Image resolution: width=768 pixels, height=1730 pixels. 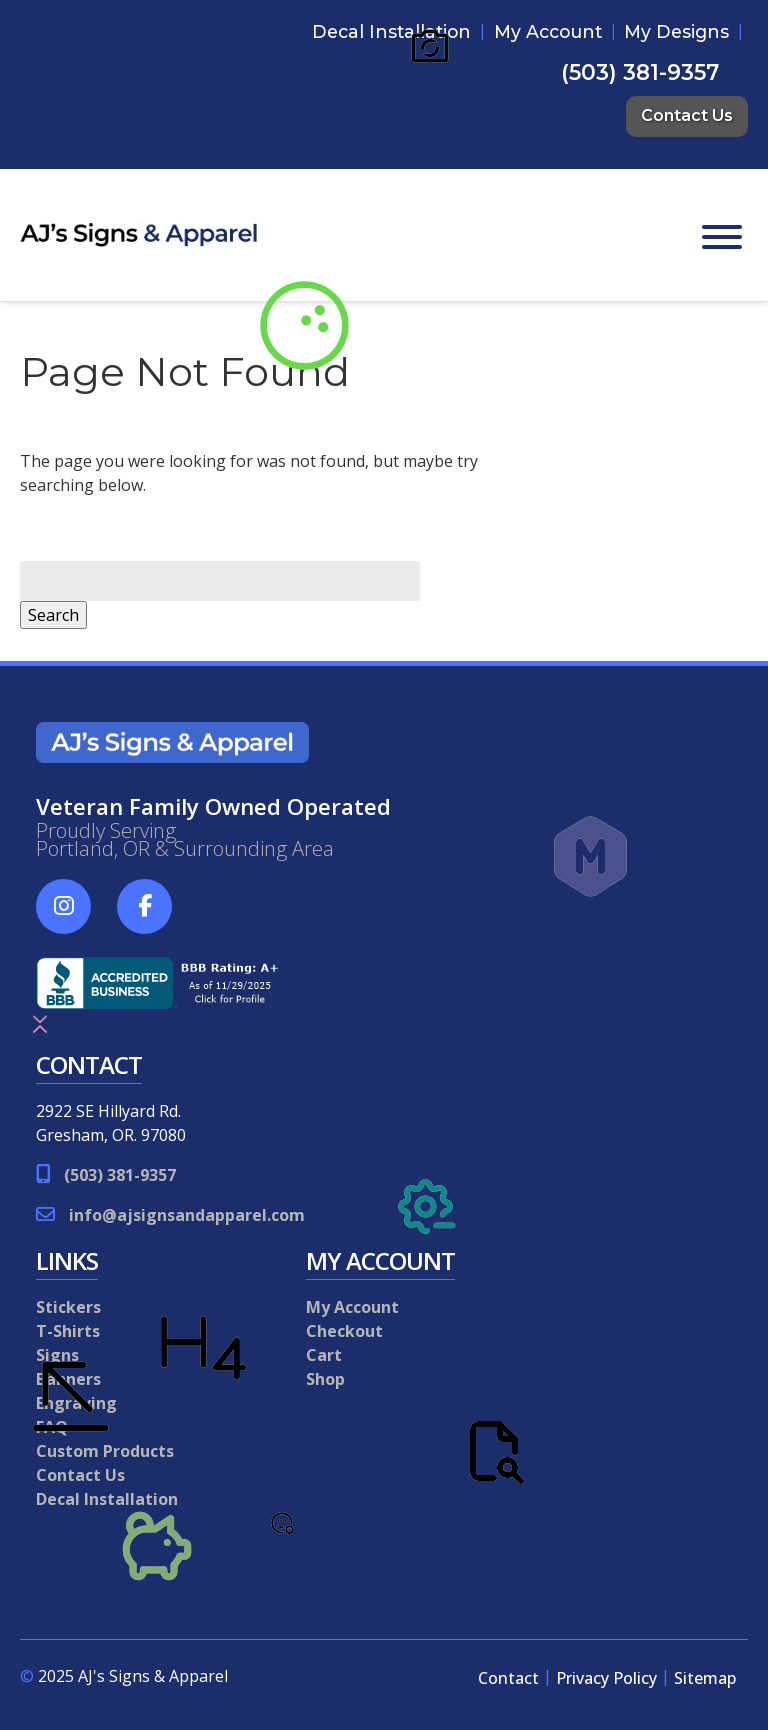 I want to click on view your savings account, so click(x=157, y=1546).